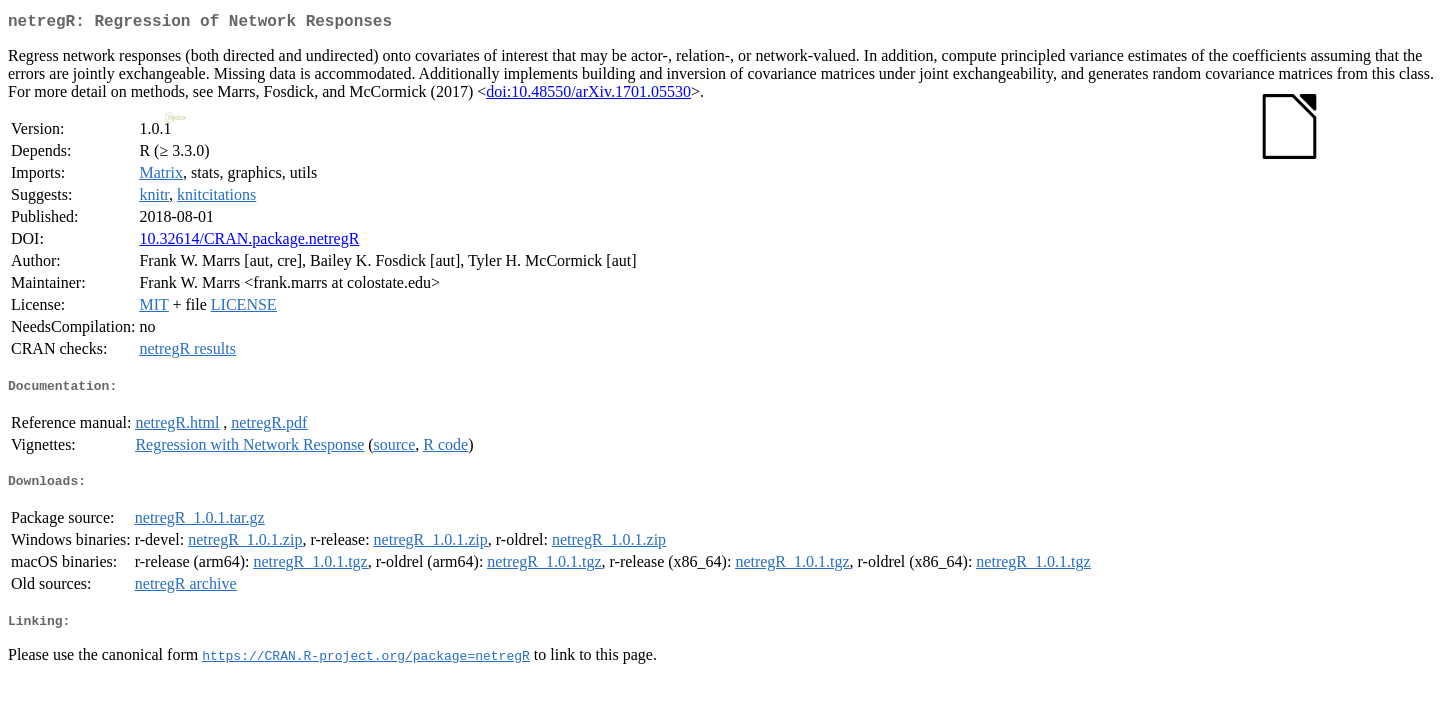 This screenshot has width=1446, height=720. I want to click on redox healthcare data platform logo, so click(175, 117).